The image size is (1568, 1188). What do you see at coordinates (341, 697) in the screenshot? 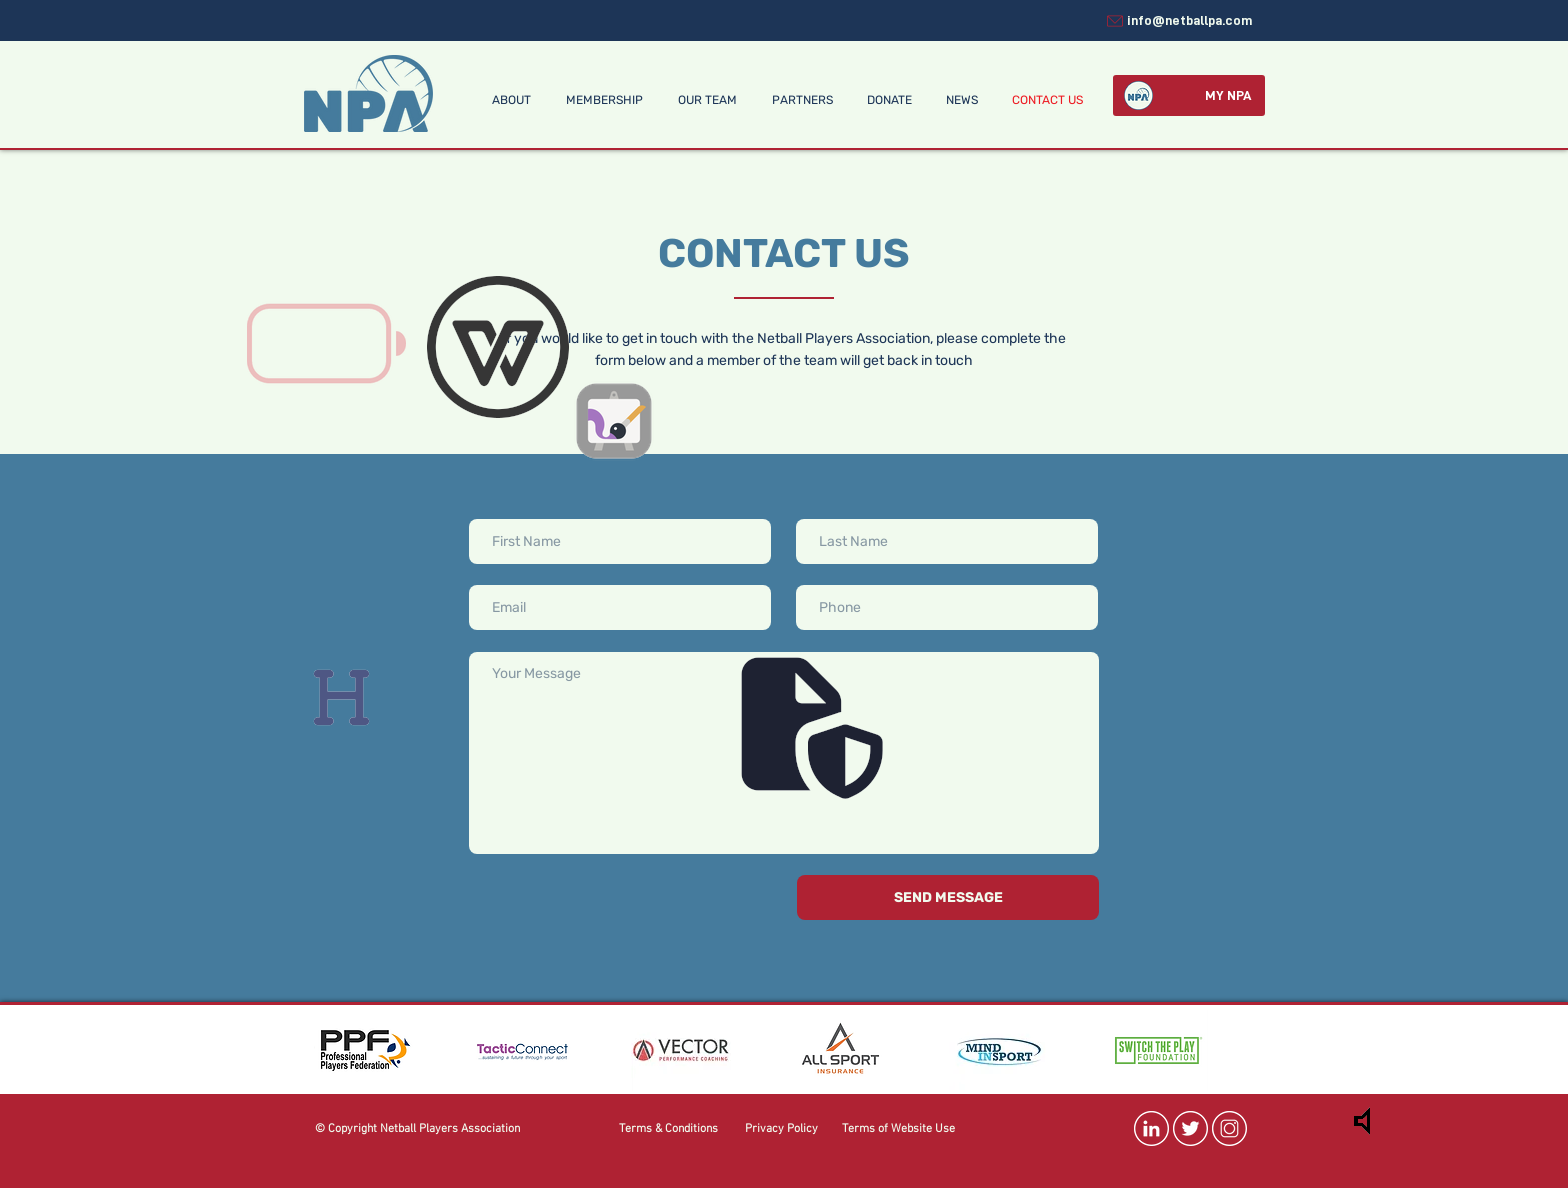
I see `insert a heading or header text` at bounding box center [341, 697].